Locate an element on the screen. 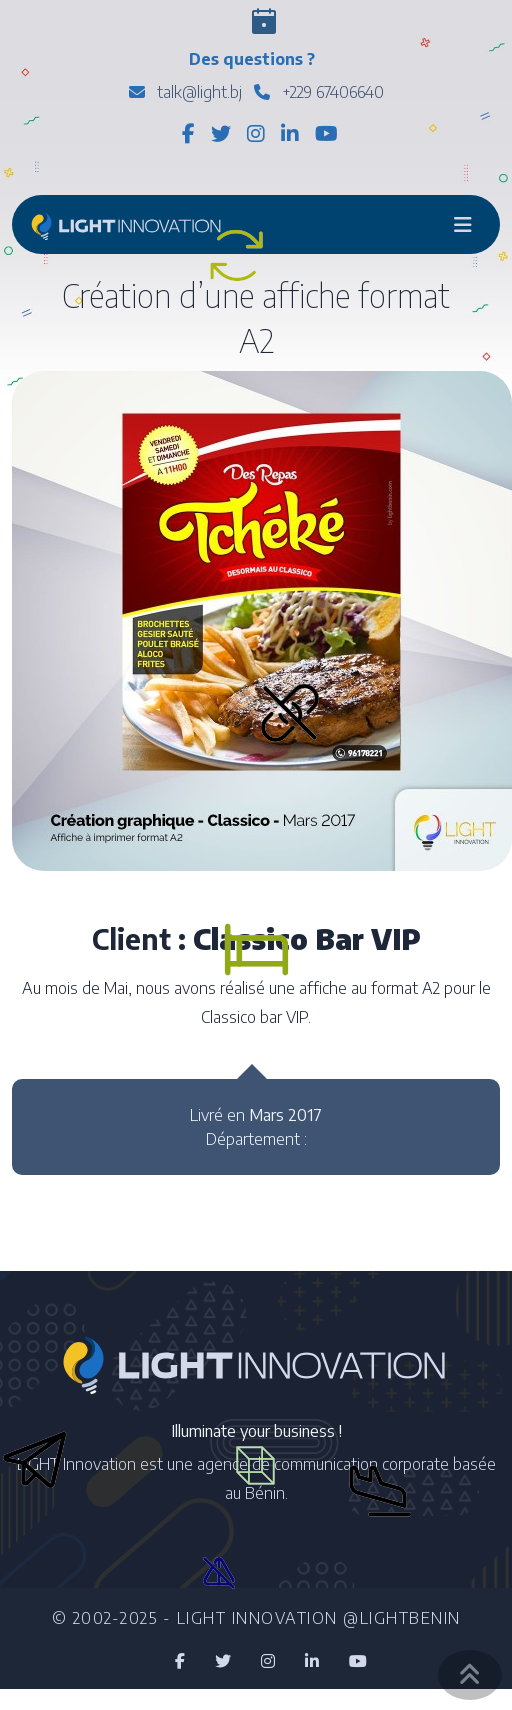 Image resolution: width=512 pixels, height=1710 pixels. view 3D model or object is located at coordinates (255, 1465).